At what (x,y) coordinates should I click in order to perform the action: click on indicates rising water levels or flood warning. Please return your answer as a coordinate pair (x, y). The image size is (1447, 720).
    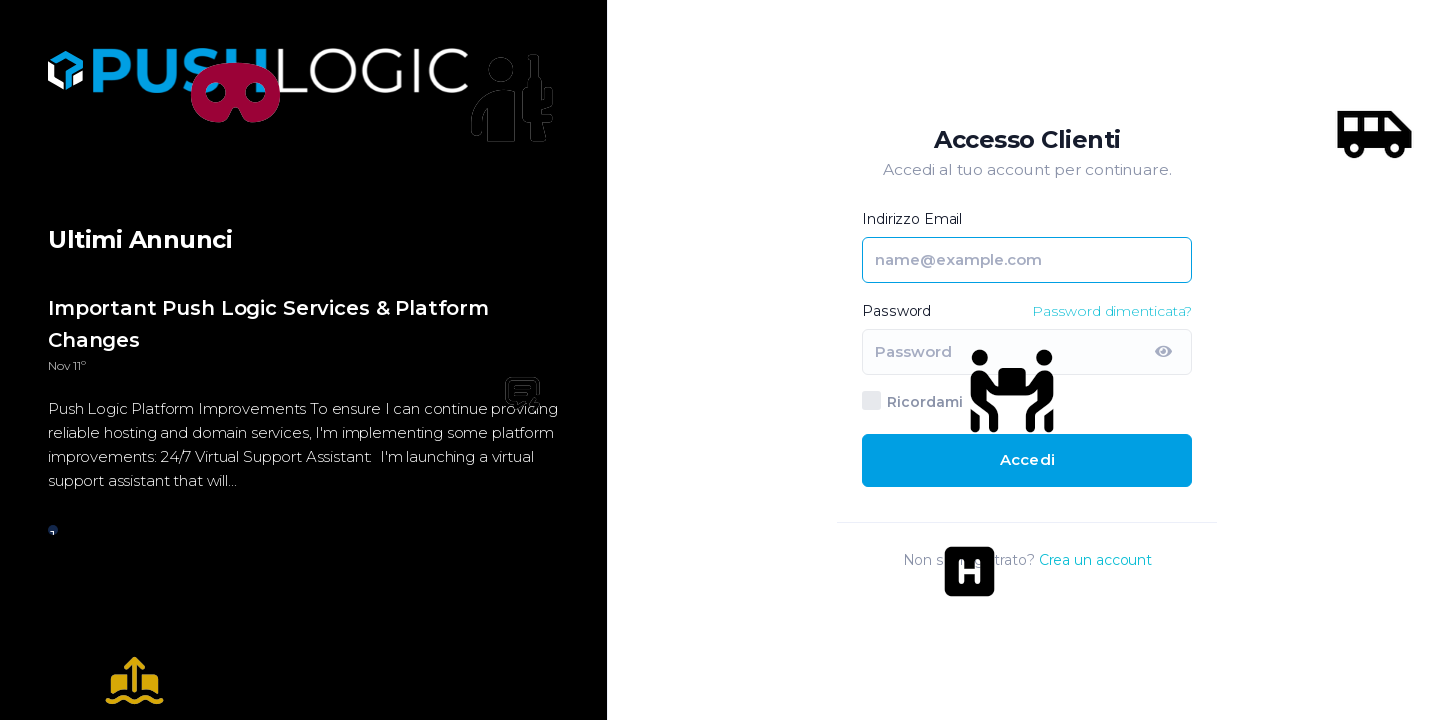
    Looking at the image, I should click on (134, 680).